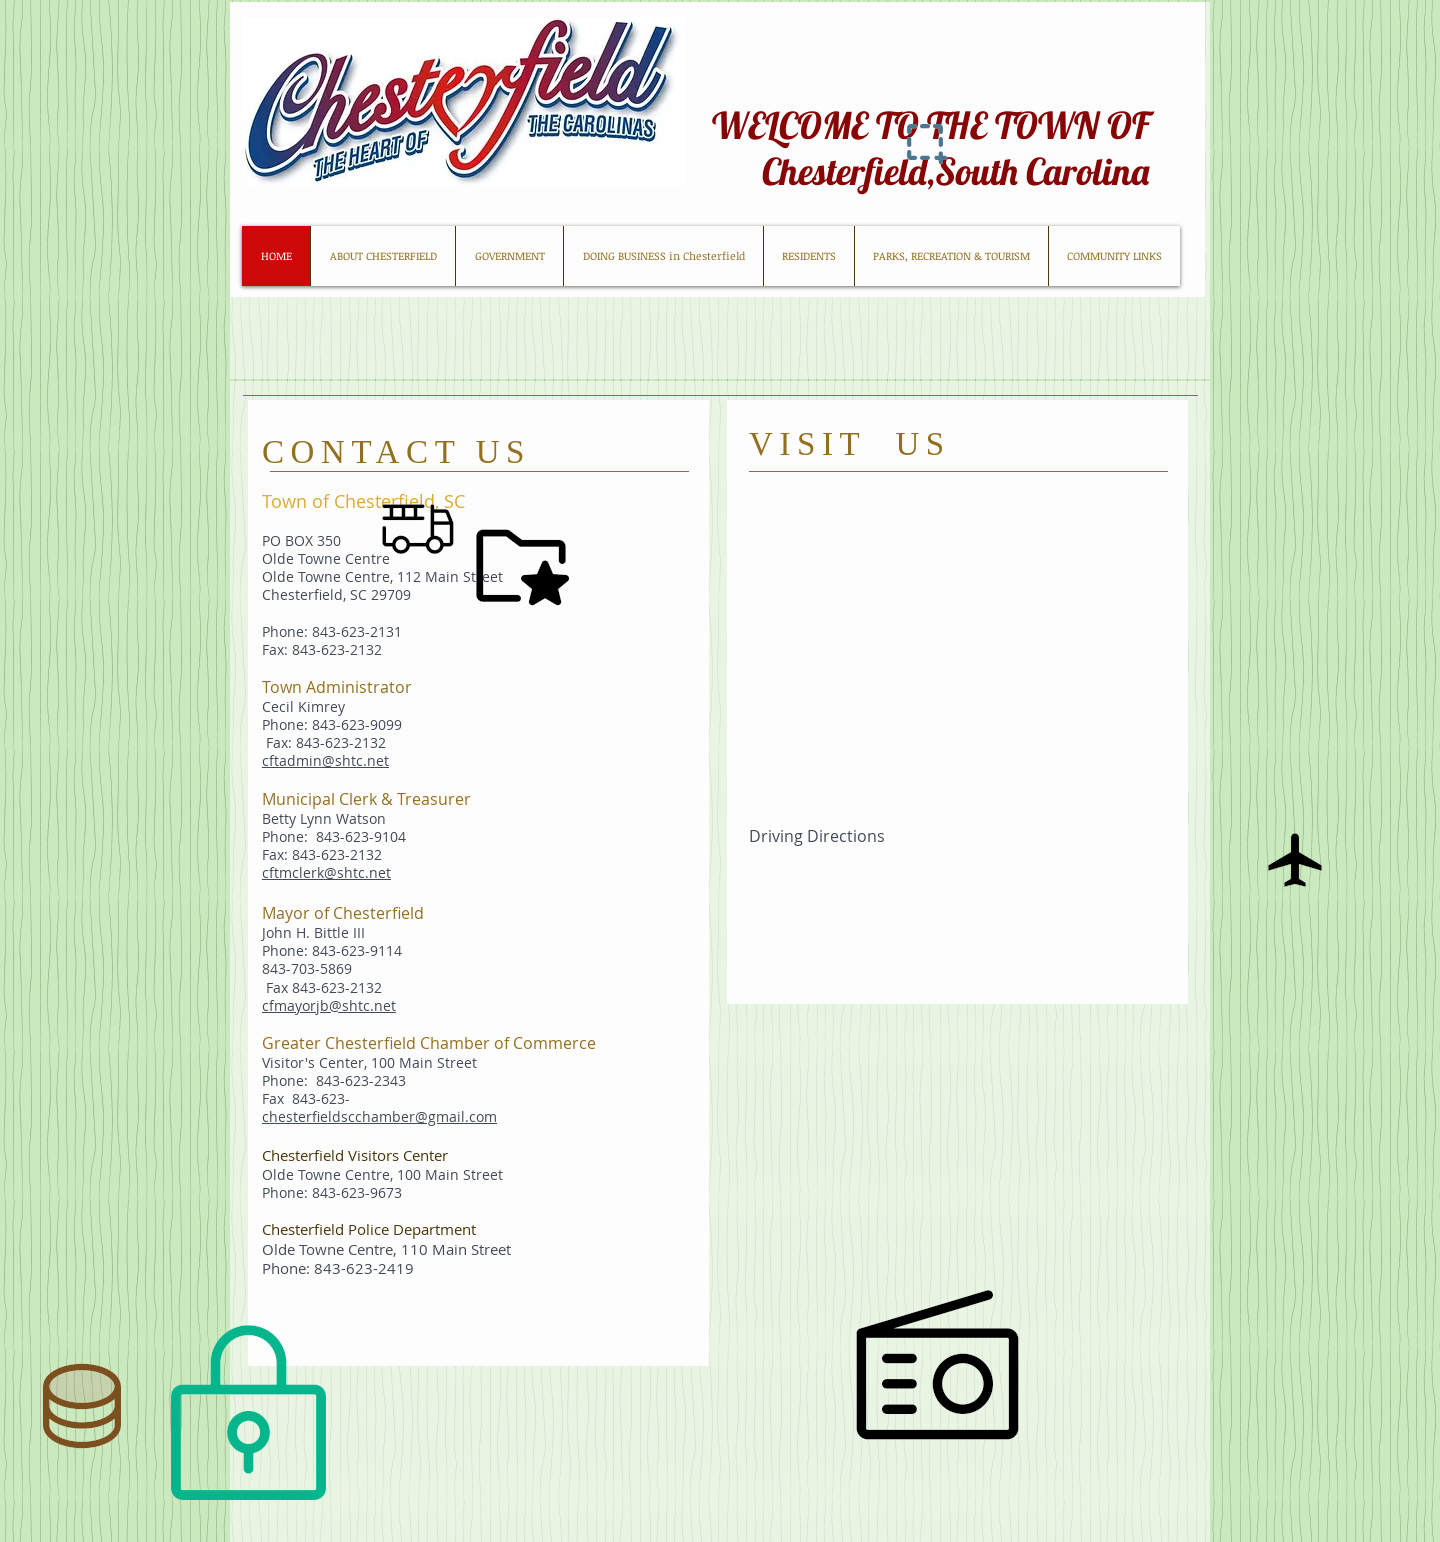 The height and width of the screenshot is (1542, 1440). I want to click on access emergency services information, so click(415, 525).